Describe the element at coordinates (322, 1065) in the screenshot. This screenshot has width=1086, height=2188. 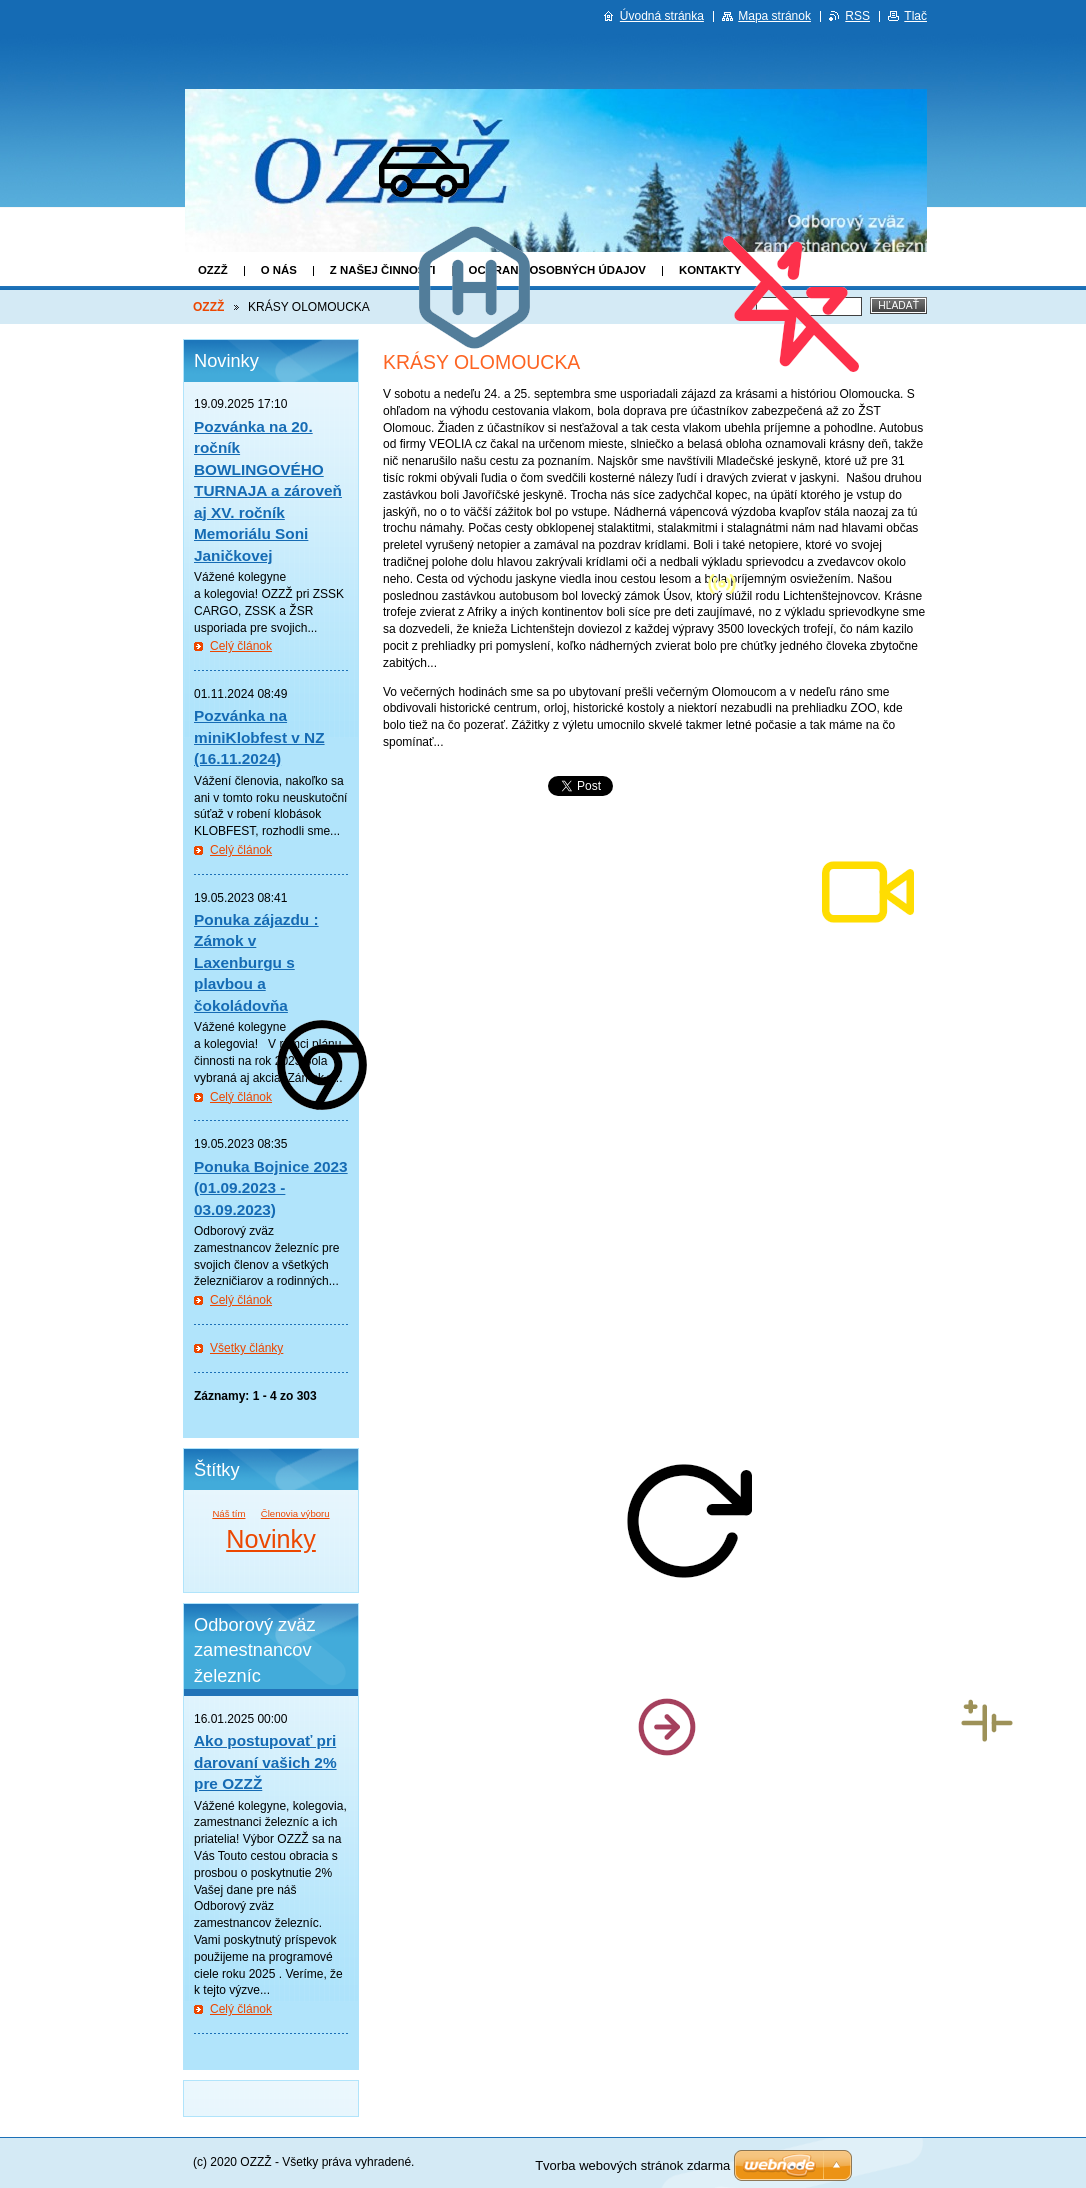
I see `open Google Chrome browser` at that location.